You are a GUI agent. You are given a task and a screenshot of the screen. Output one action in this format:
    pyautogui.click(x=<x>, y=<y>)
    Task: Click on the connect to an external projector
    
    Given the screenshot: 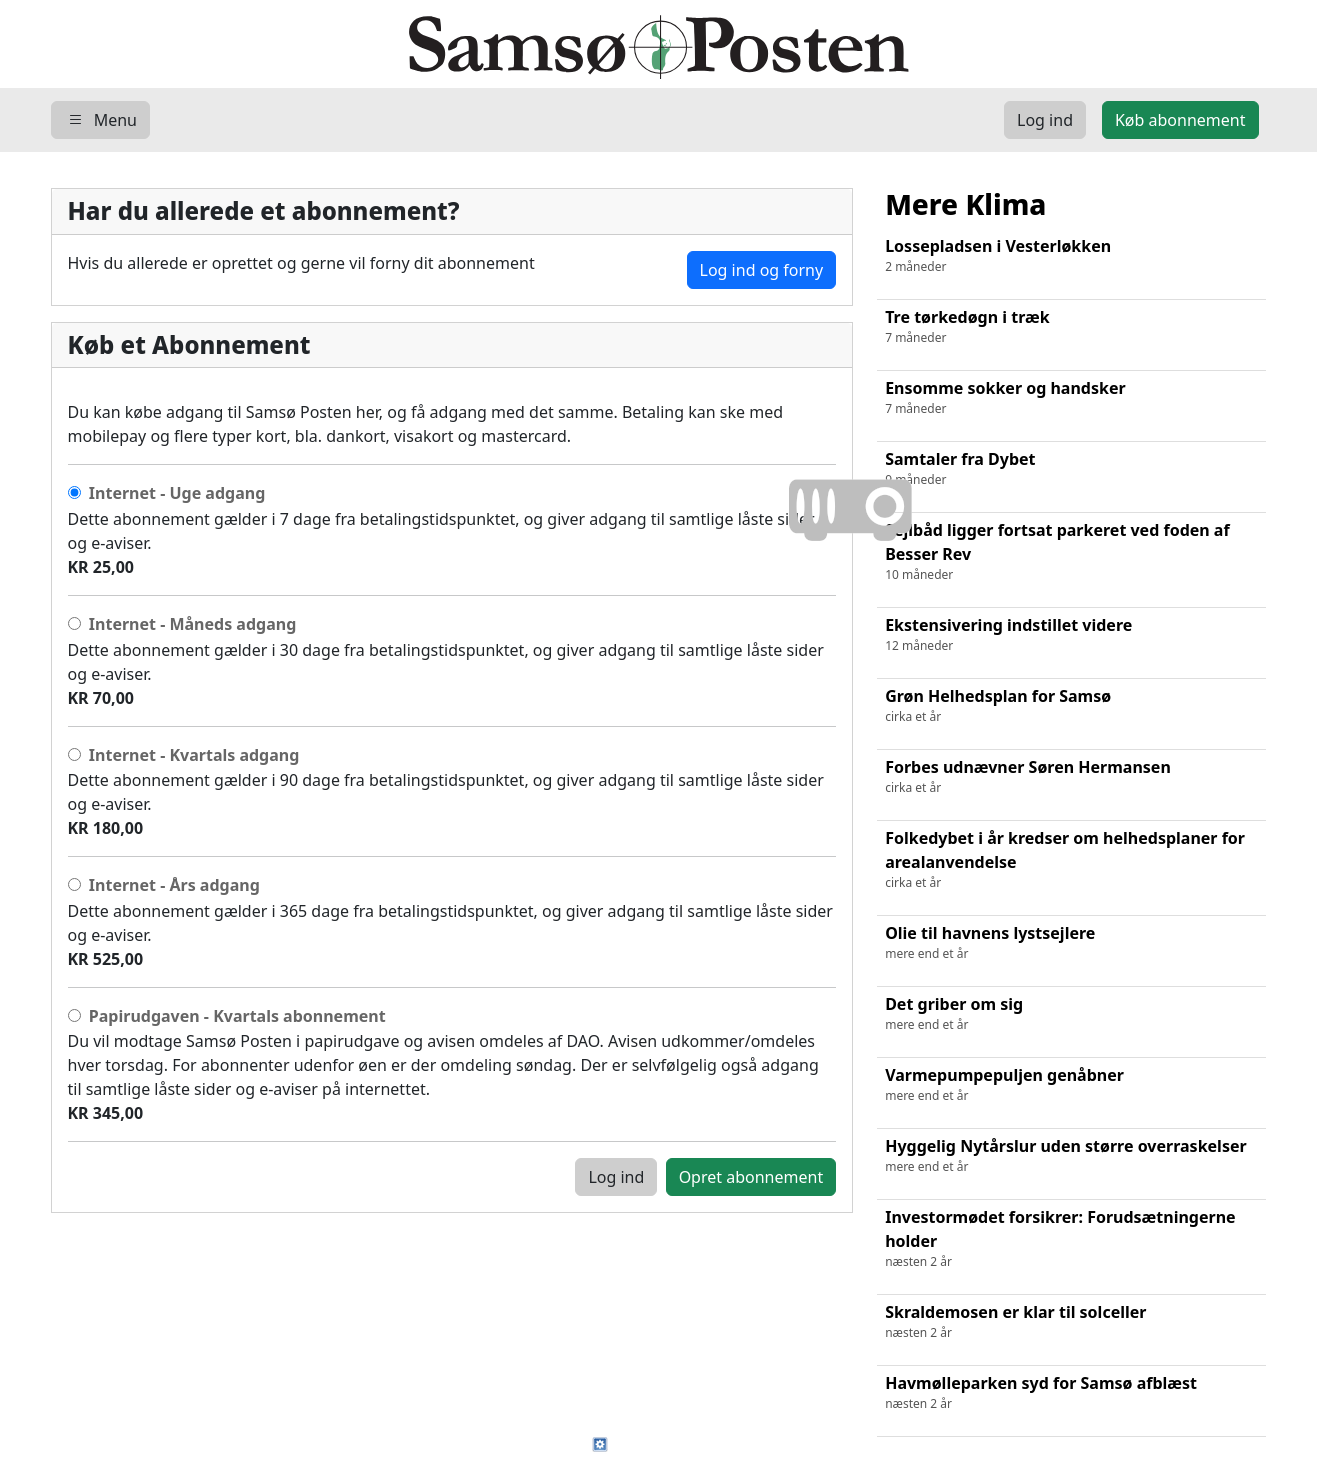 What is the action you would take?
    pyautogui.click(x=850, y=502)
    